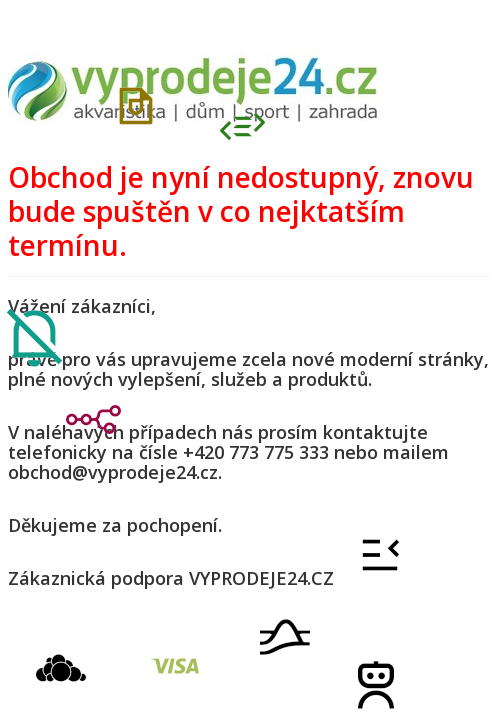 The image size is (498, 720). What do you see at coordinates (285, 637) in the screenshot?
I see `apache pulsar logo` at bounding box center [285, 637].